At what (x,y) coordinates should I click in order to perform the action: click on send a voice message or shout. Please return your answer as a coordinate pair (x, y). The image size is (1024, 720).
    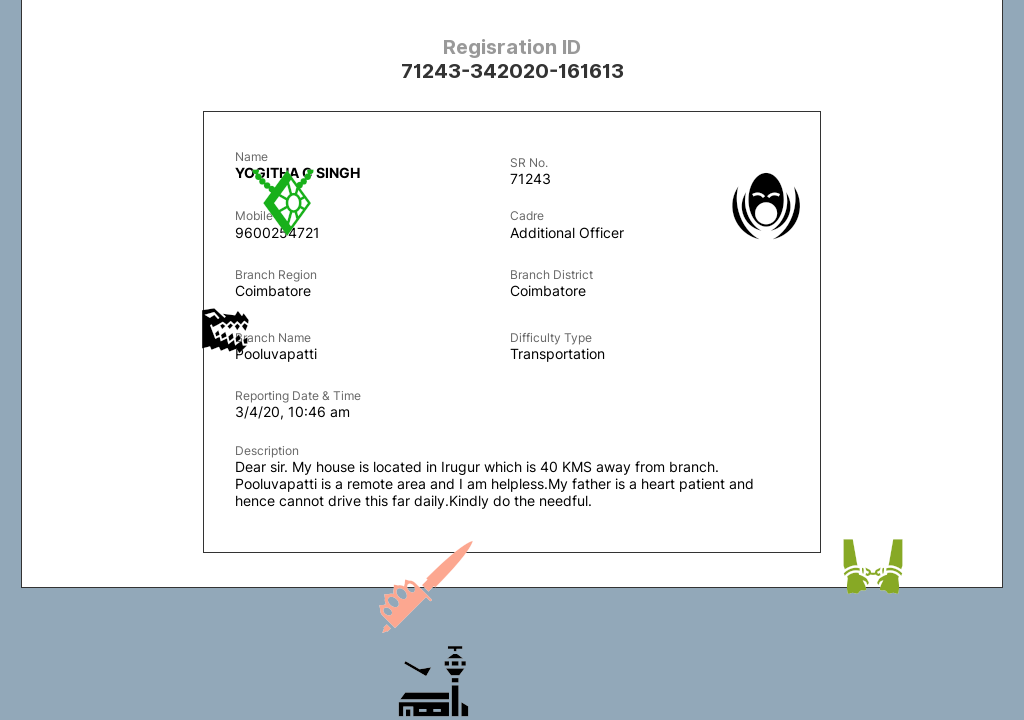
    Looking at the image, I should click on (766, 205).